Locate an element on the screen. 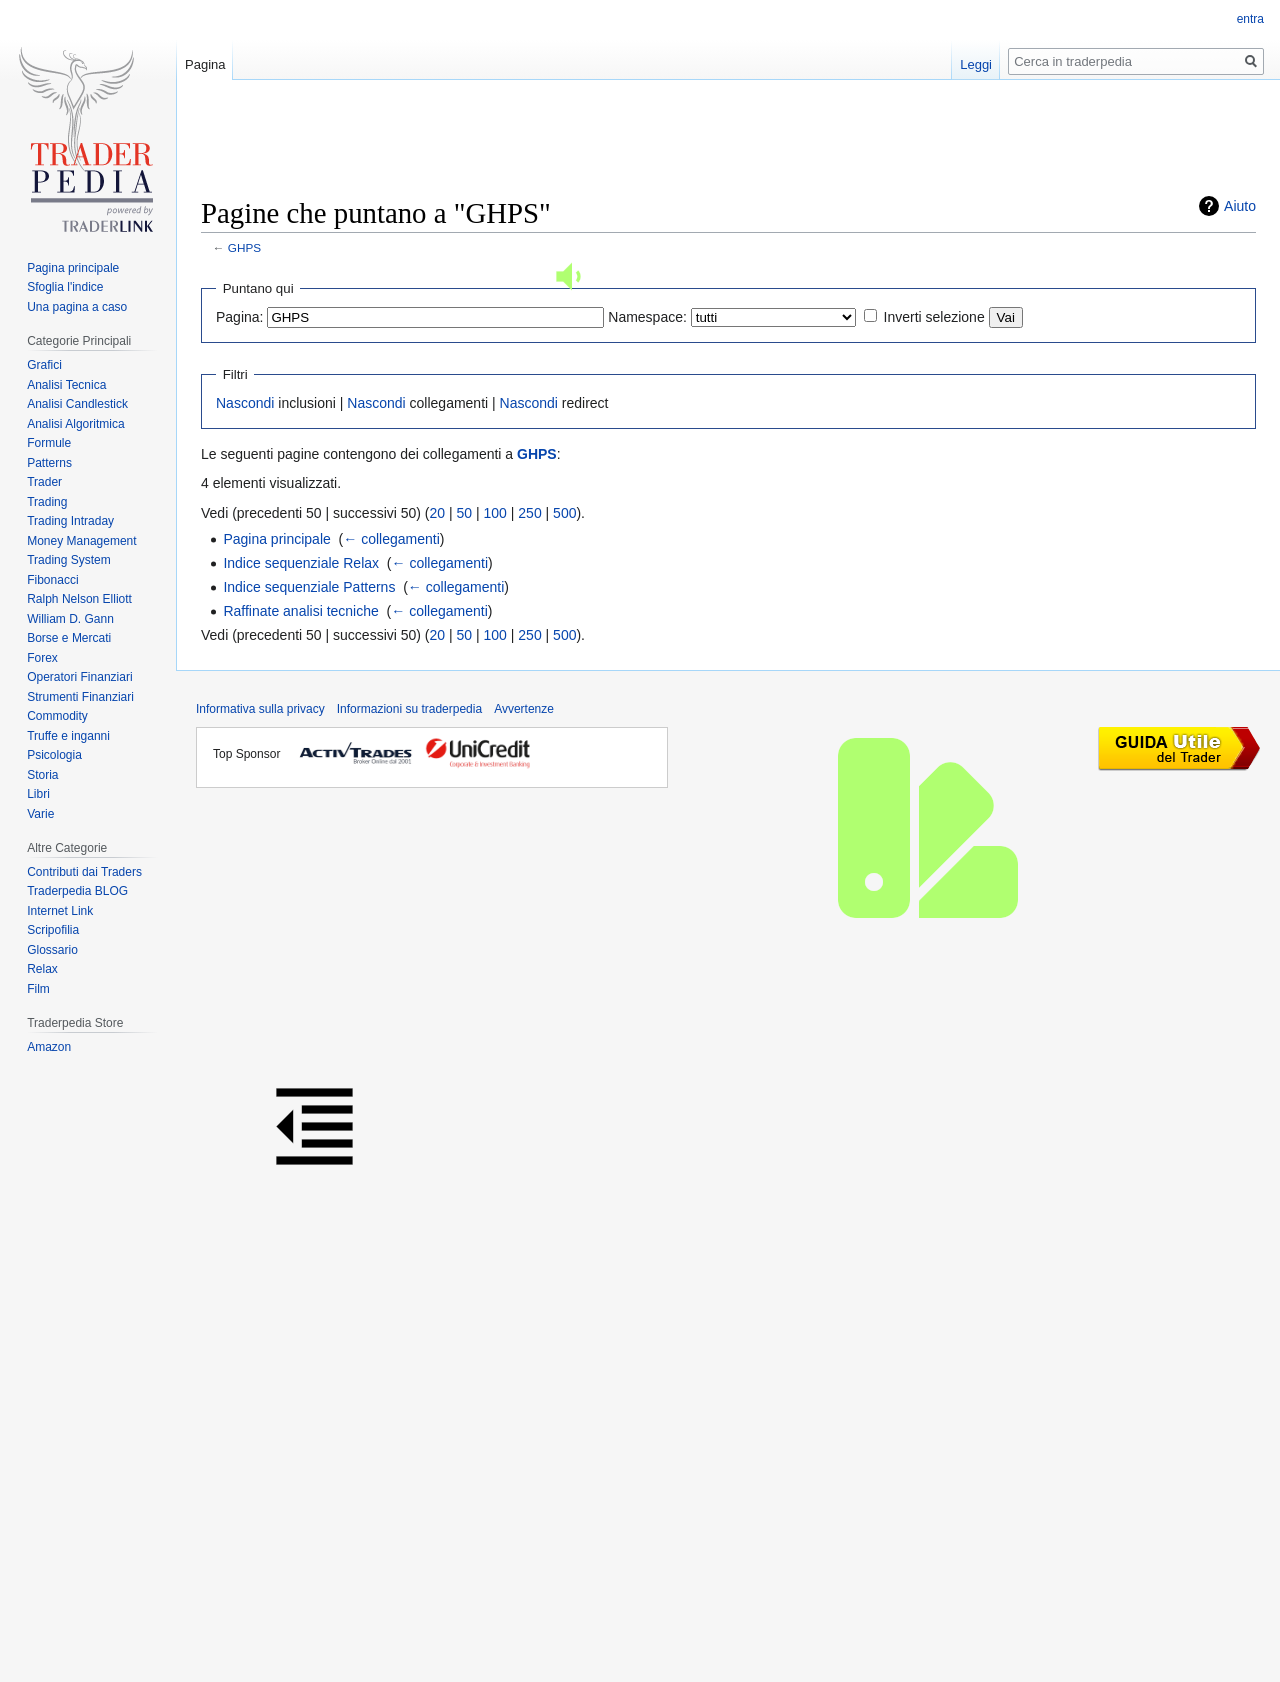  decrease text indentation is located at coordinates (314, 1126).